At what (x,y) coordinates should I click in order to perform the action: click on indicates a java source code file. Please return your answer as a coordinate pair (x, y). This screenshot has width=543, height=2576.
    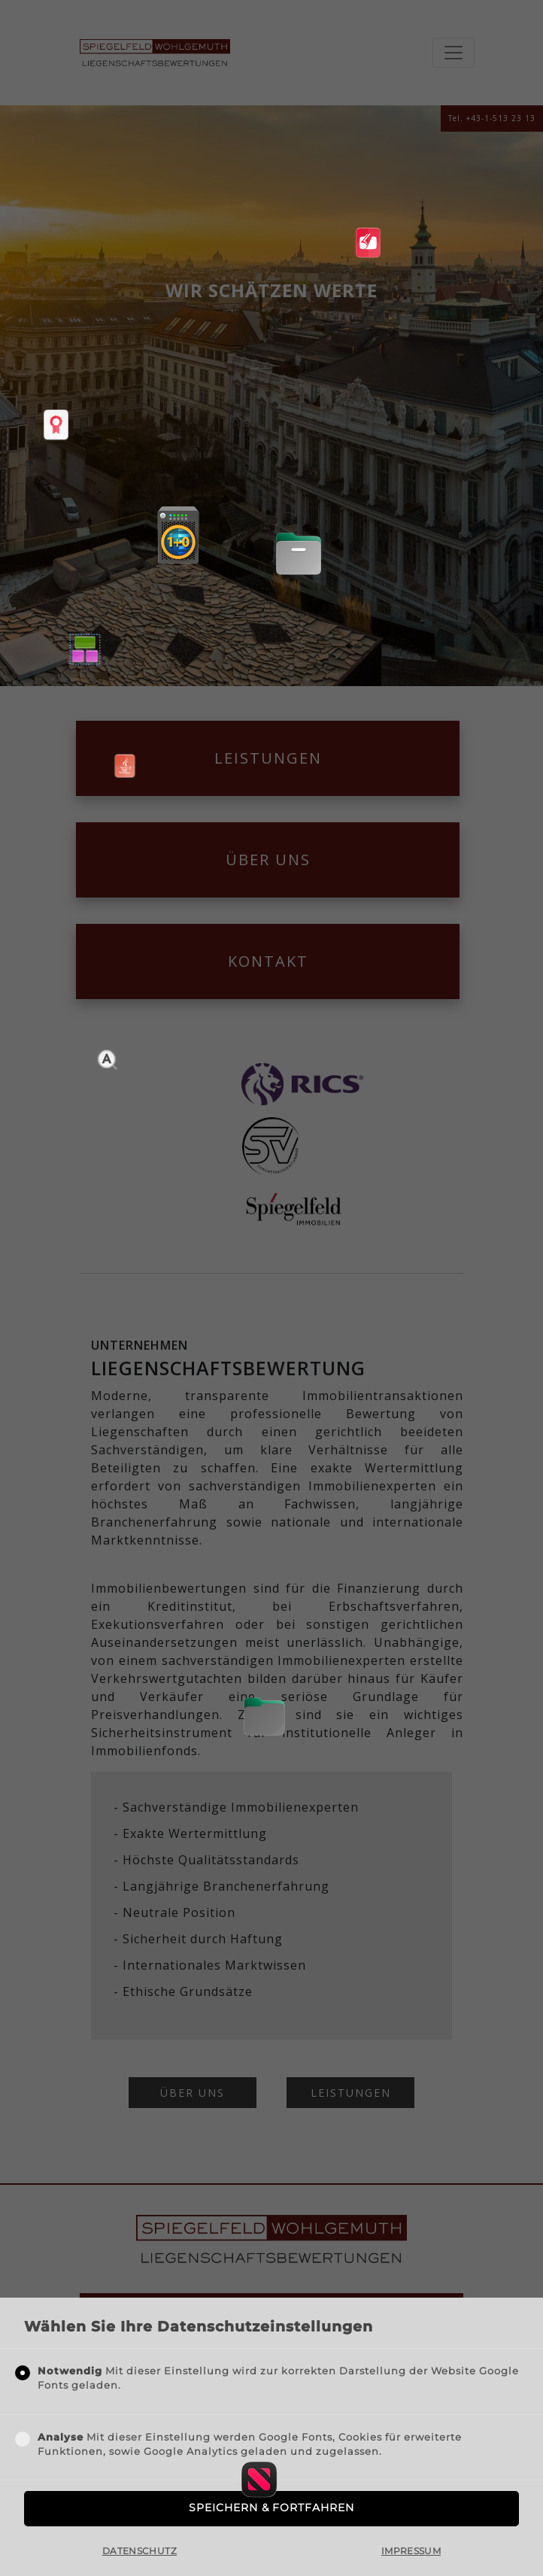
    Looking at the image, I should click on (125, 766).